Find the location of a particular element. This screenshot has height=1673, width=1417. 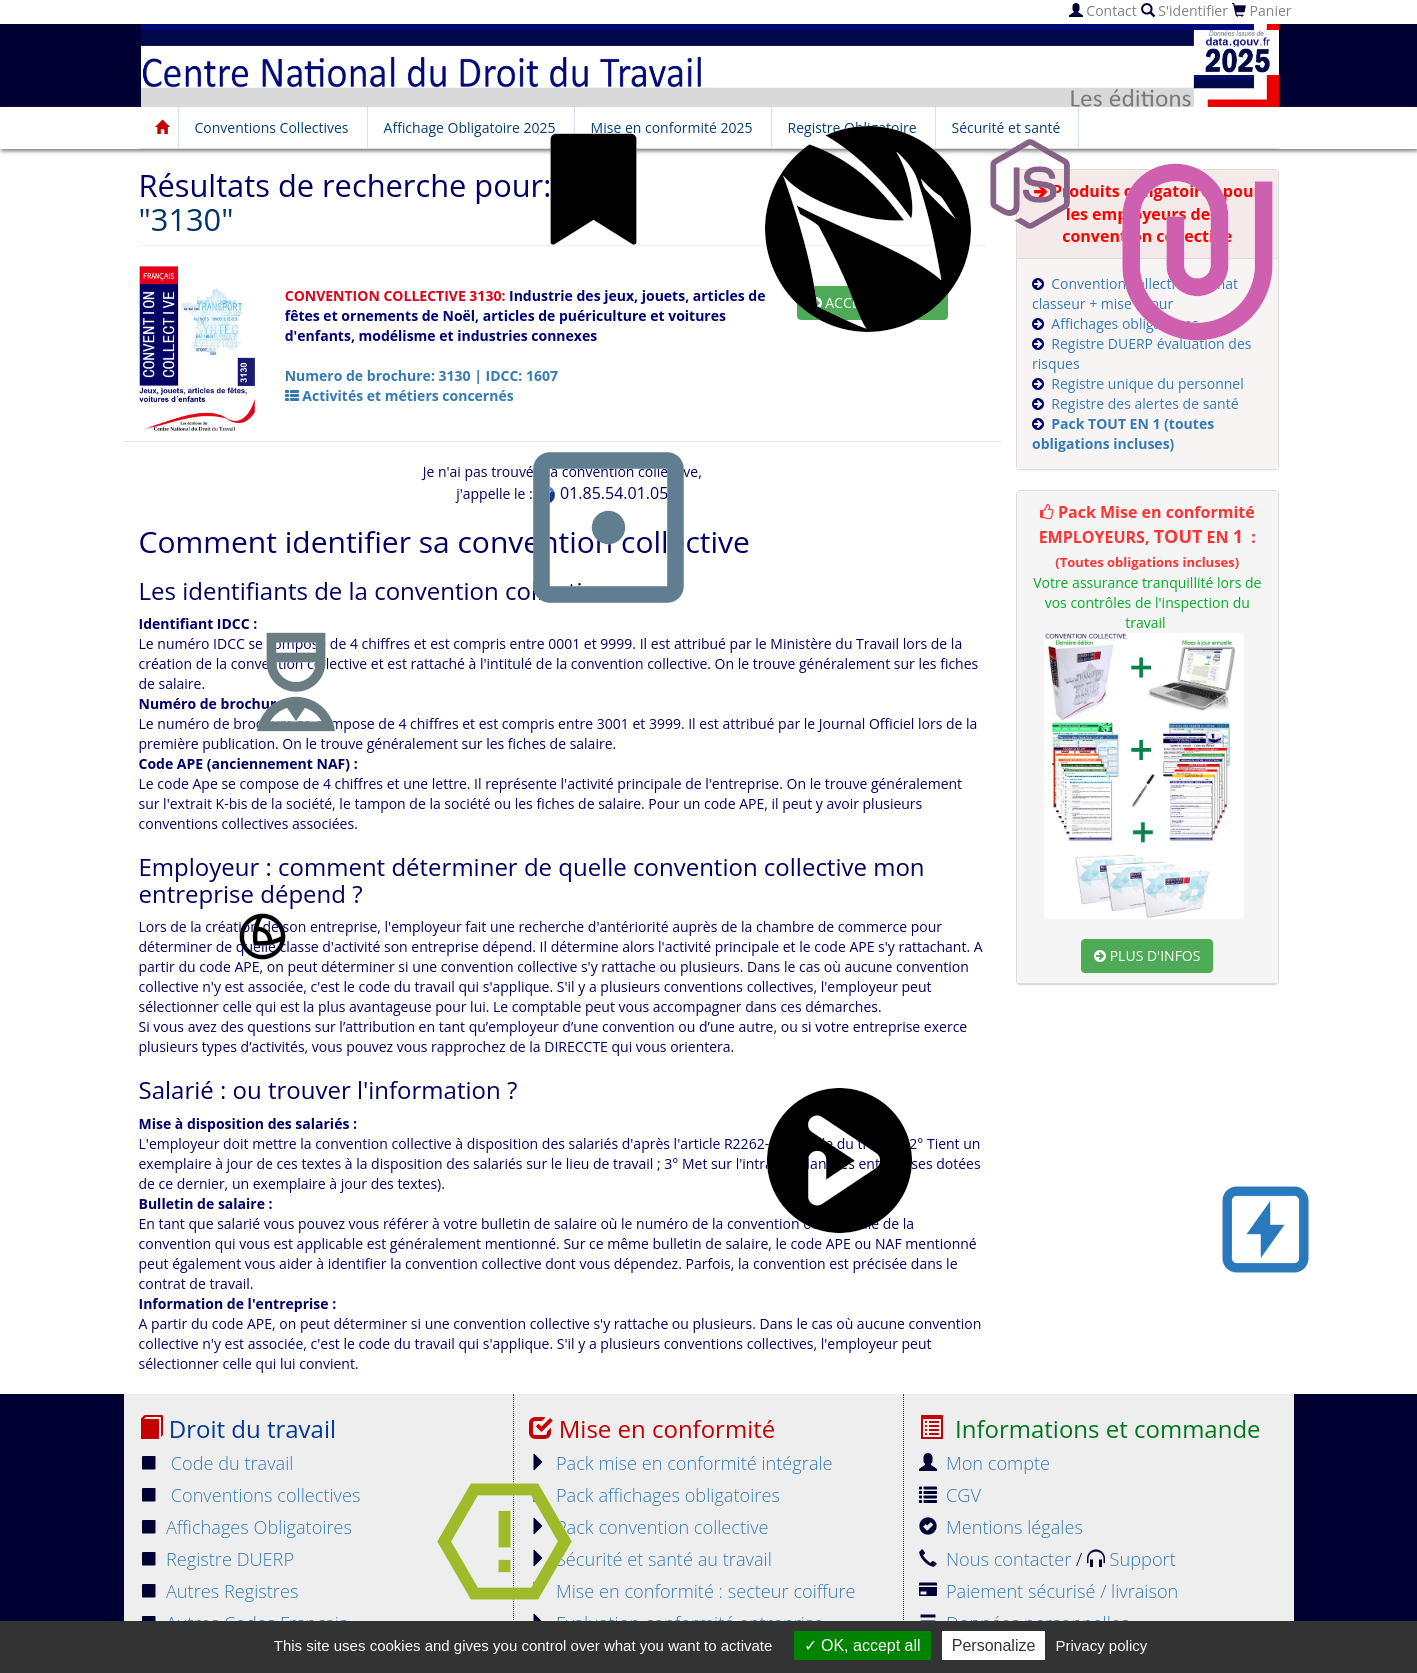

open GoCD continuous delivery dashboard is located at coordinates (839, 1160).